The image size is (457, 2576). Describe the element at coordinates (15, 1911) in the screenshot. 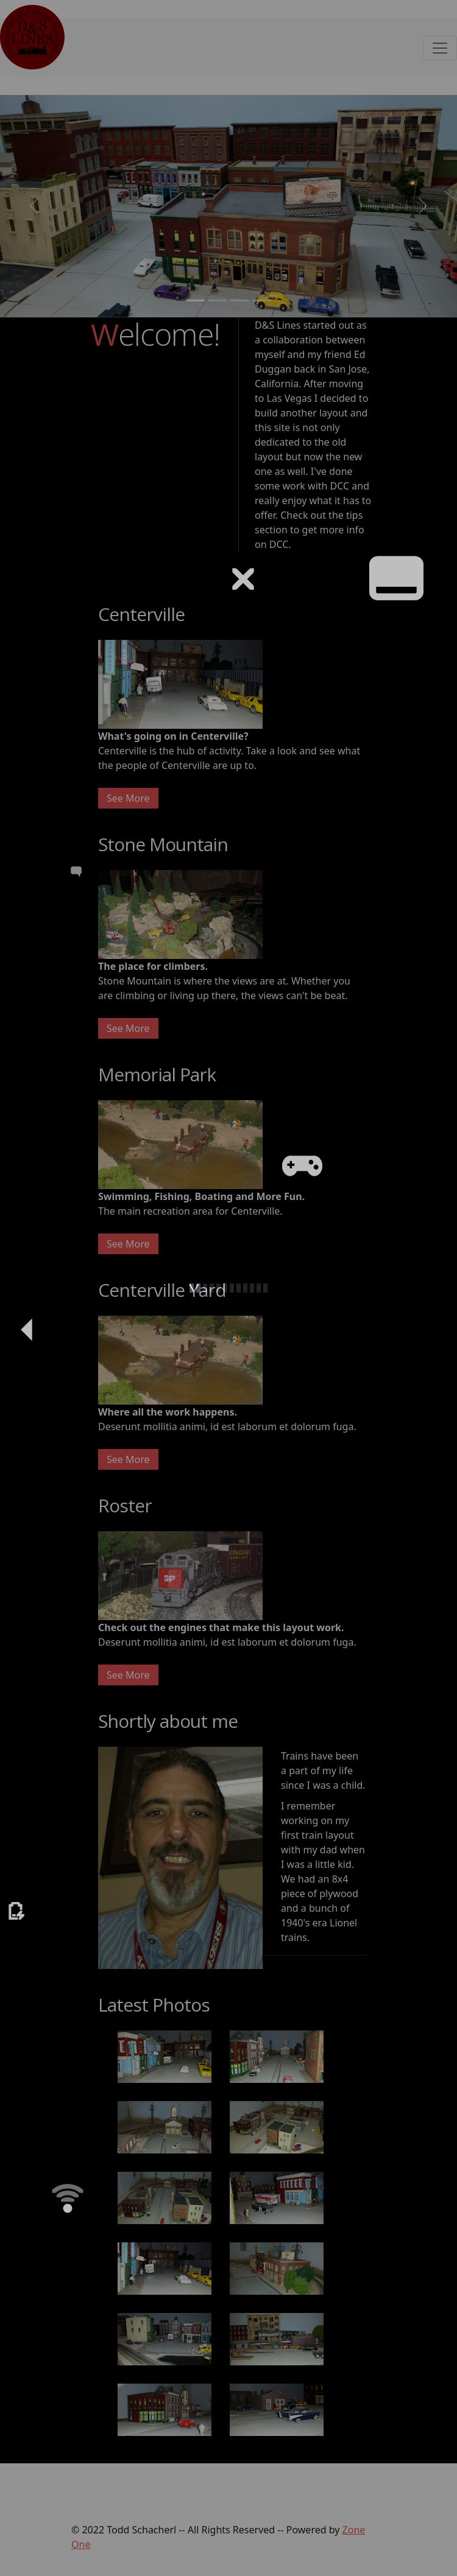

I see `indicates battery is low but currently charging` at that location.